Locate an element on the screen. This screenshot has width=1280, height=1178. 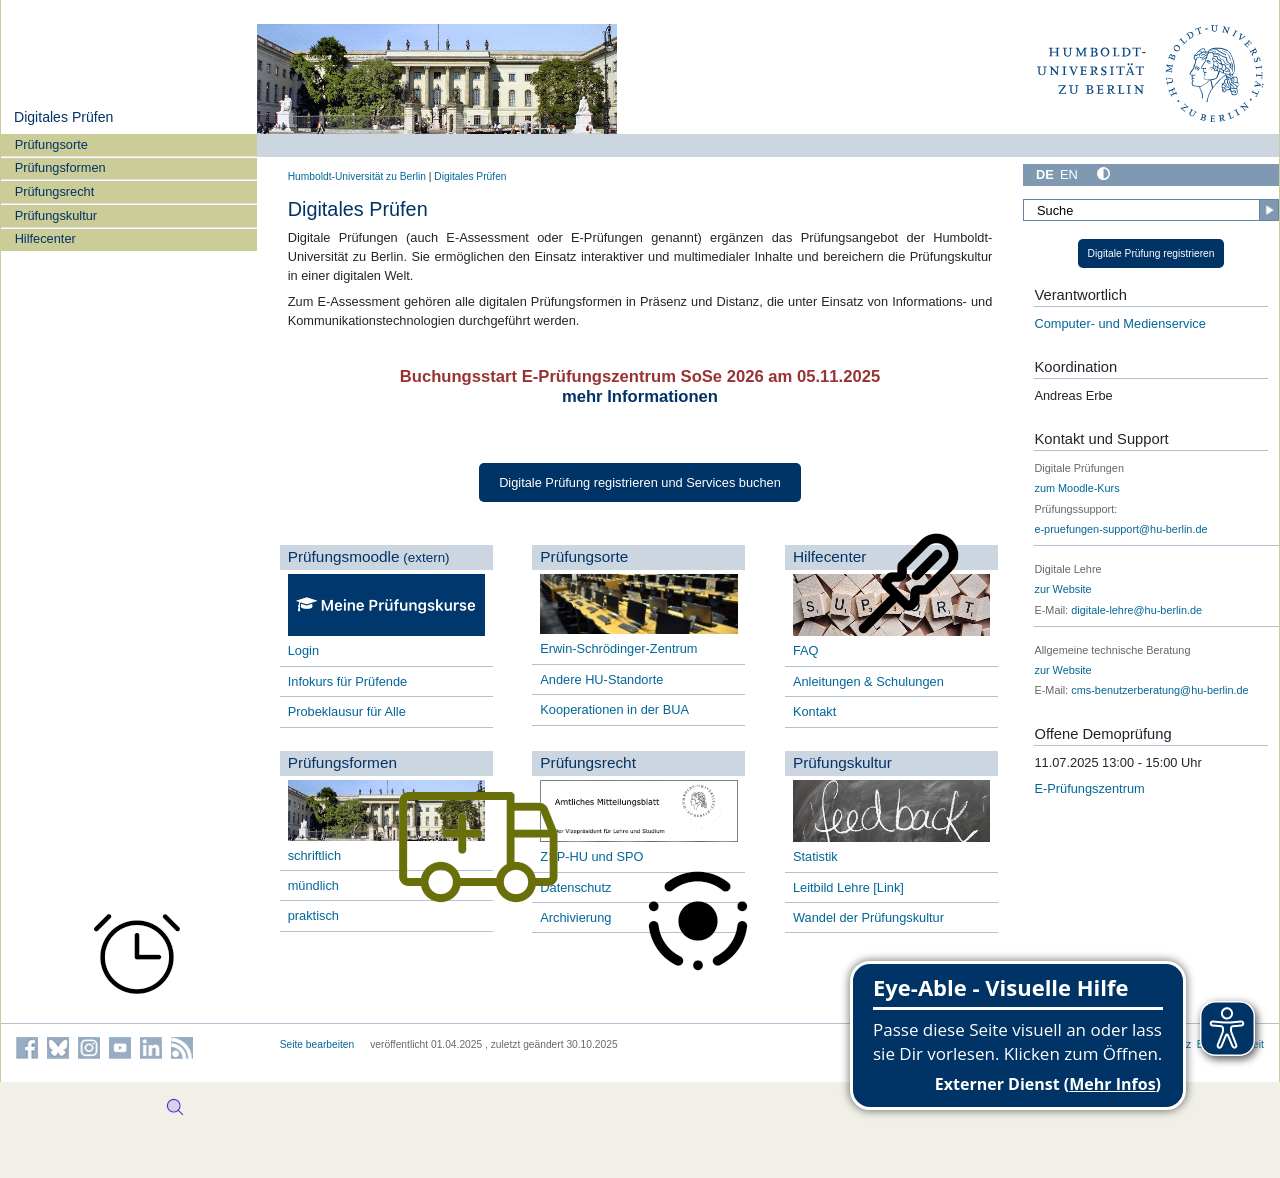
access emergency medical services is located at coordinates (473, 839).